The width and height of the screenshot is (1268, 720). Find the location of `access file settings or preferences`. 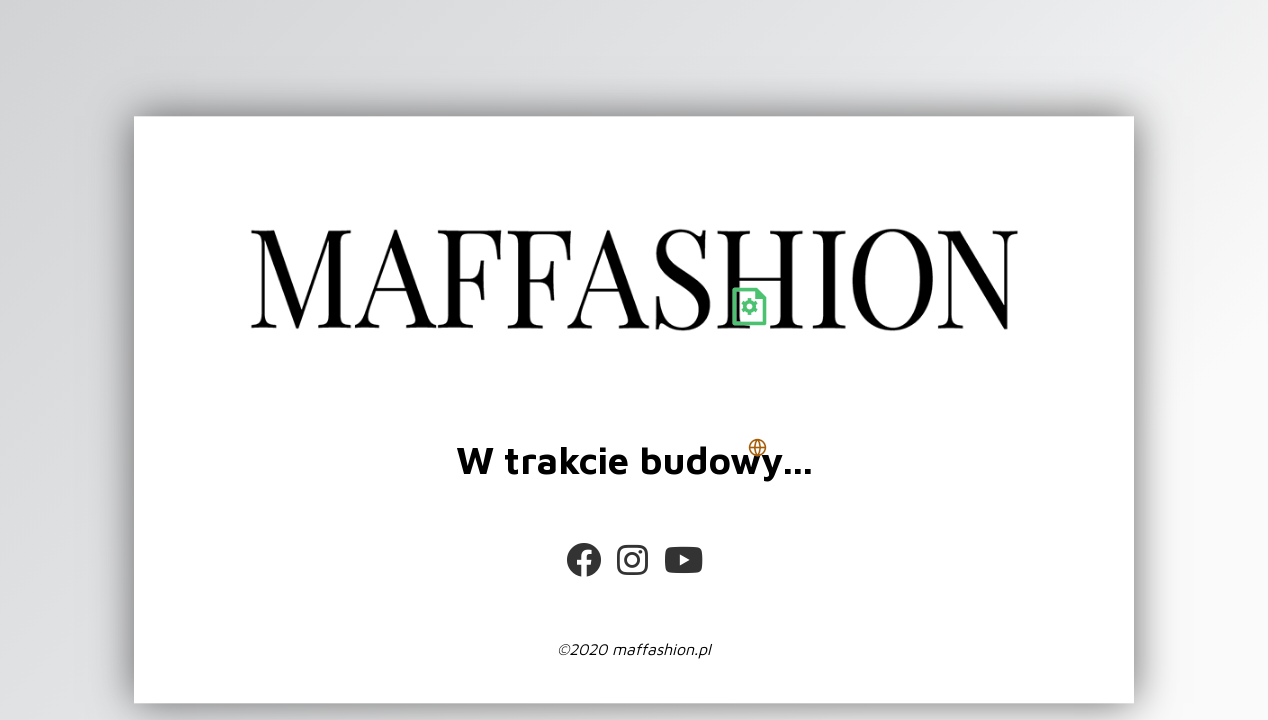

access file settings or preferences is located at coordinates (749, 306).